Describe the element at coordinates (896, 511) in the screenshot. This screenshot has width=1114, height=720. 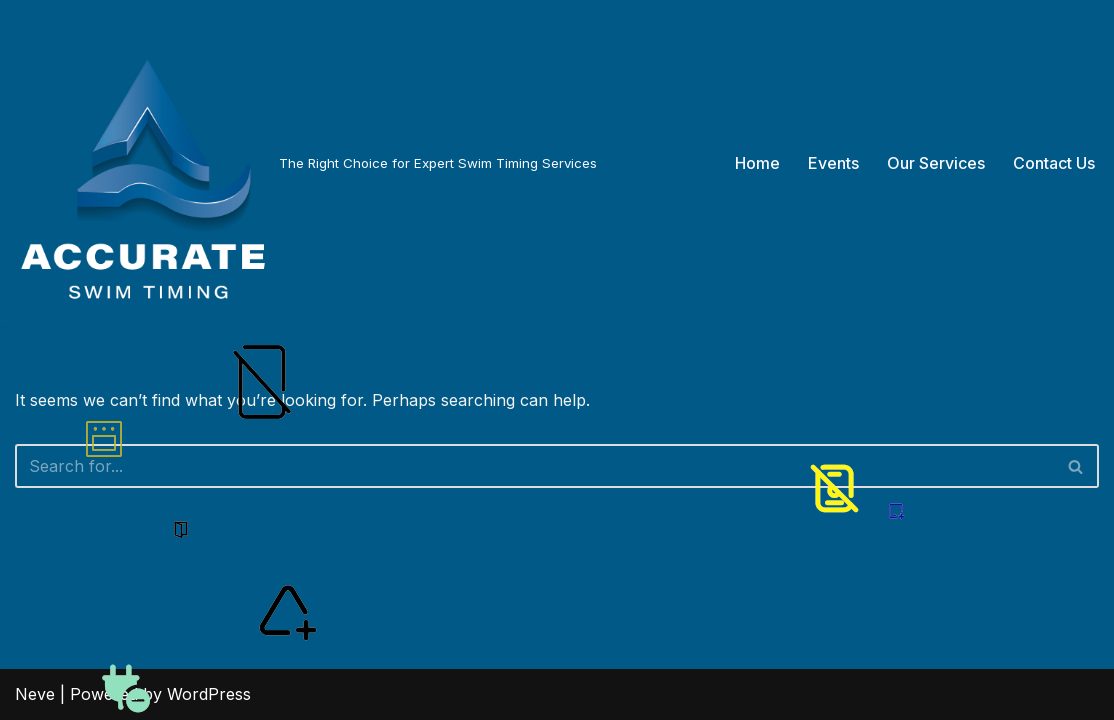
I see `add a new iPad device` at that location.